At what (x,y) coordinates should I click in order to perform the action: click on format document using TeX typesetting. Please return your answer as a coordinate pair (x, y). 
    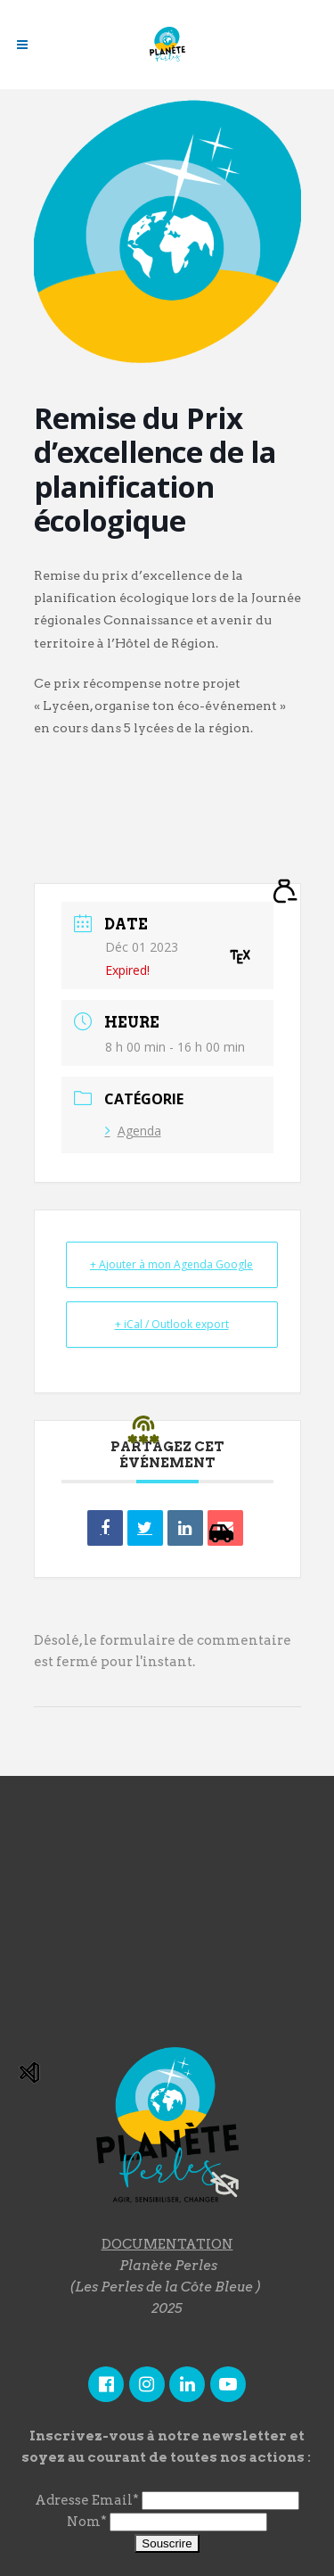
    Looking at the image, I should click on (240, 955).